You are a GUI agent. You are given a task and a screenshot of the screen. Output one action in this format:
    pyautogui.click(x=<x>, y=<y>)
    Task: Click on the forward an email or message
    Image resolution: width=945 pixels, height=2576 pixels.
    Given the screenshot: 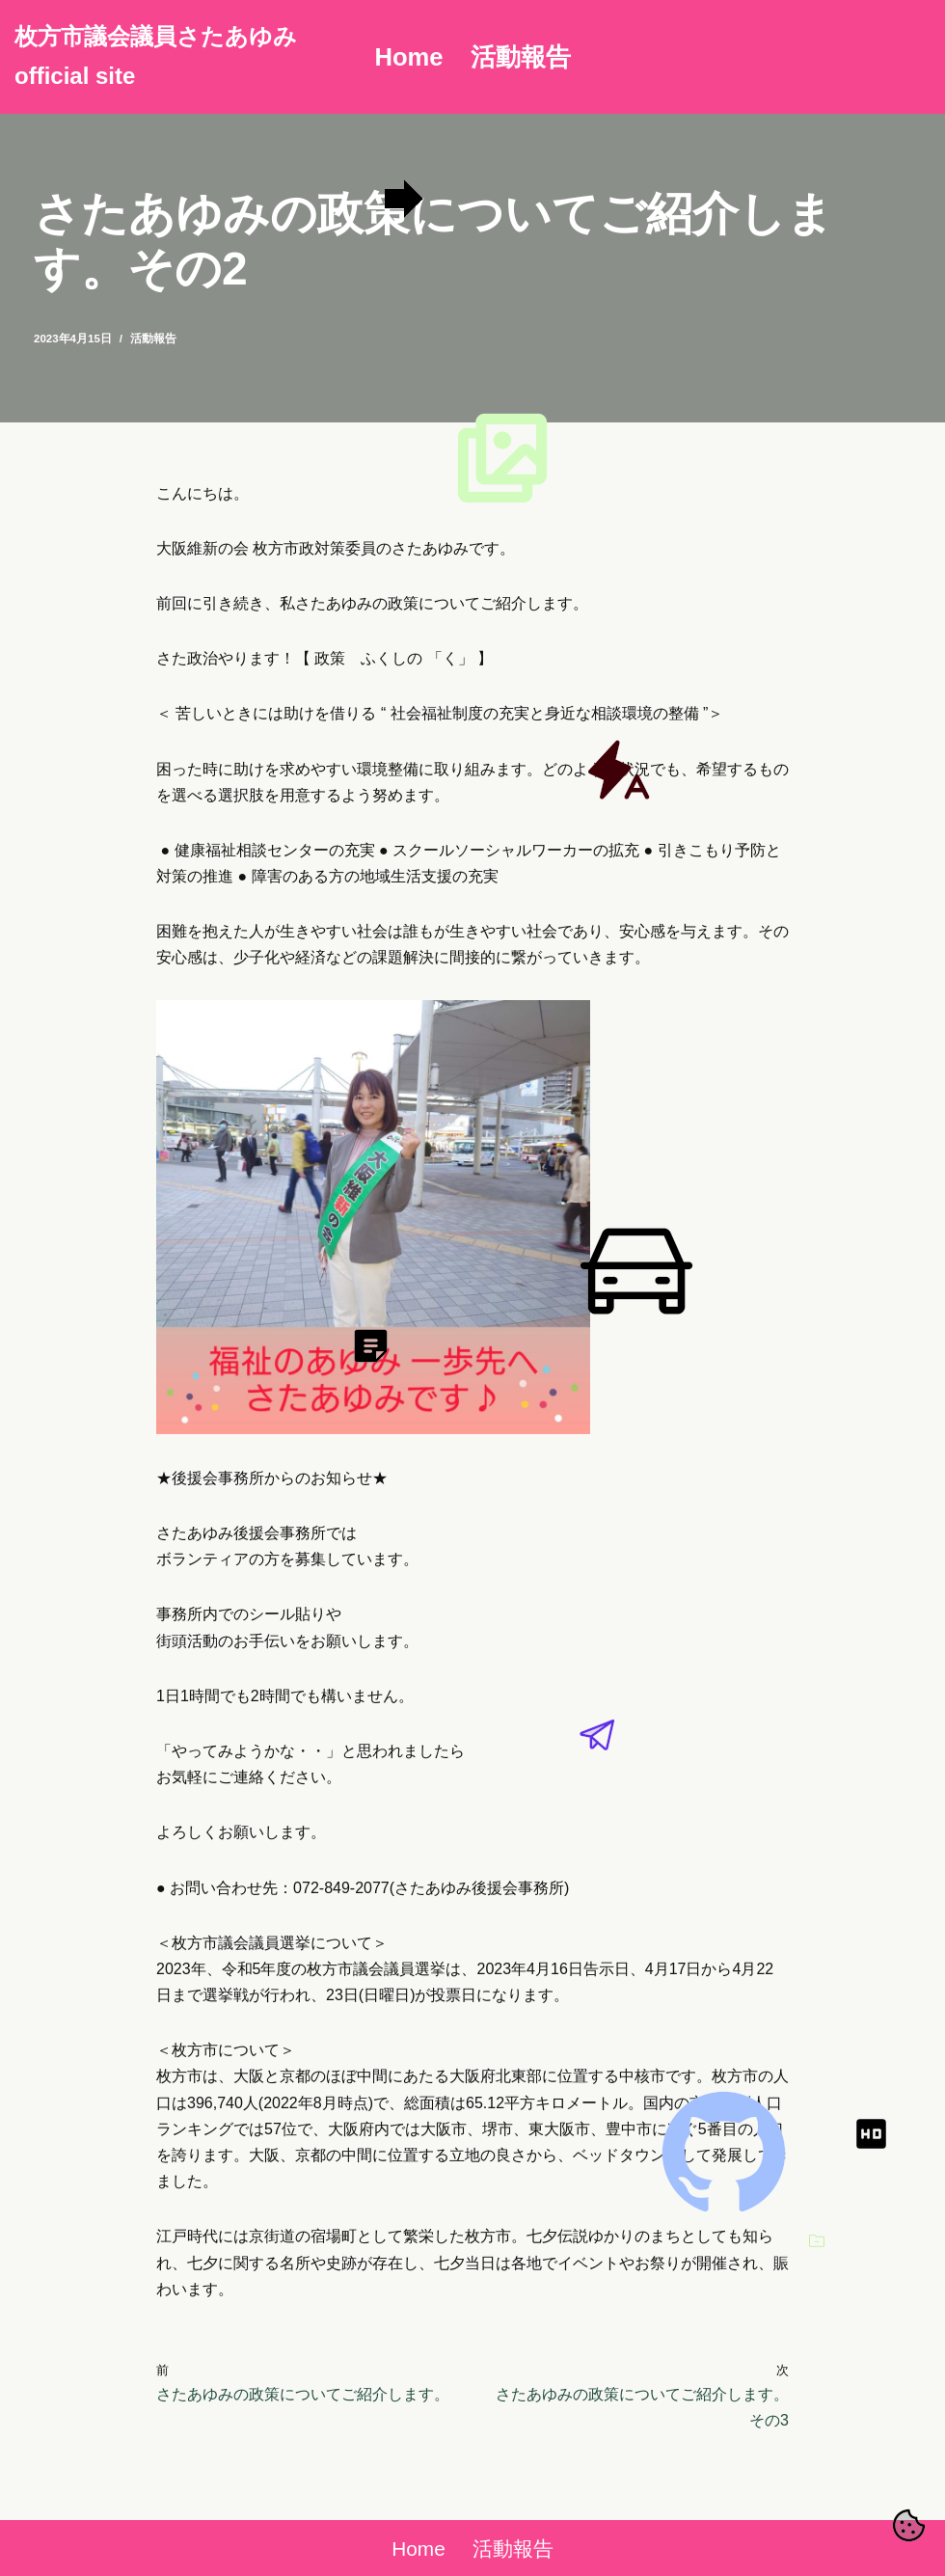 What is the action you would take?
    pyautogui.click(x=404, y=199)
    